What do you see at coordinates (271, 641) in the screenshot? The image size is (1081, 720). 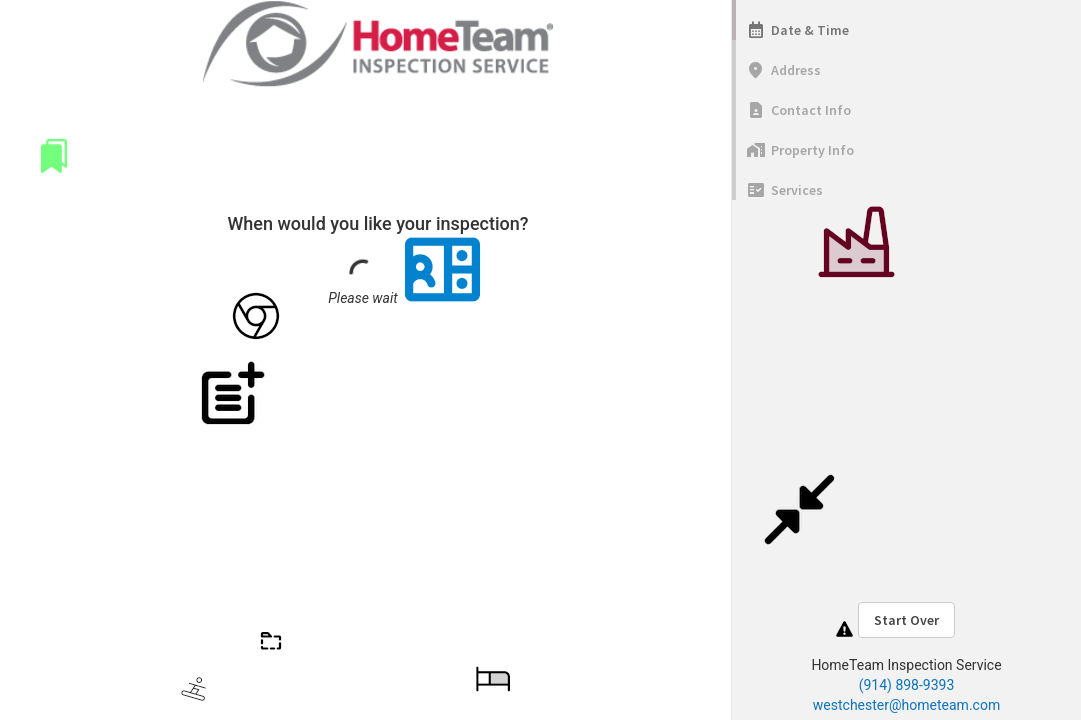 I see `create a new folder` at bounding box center [271, 641].